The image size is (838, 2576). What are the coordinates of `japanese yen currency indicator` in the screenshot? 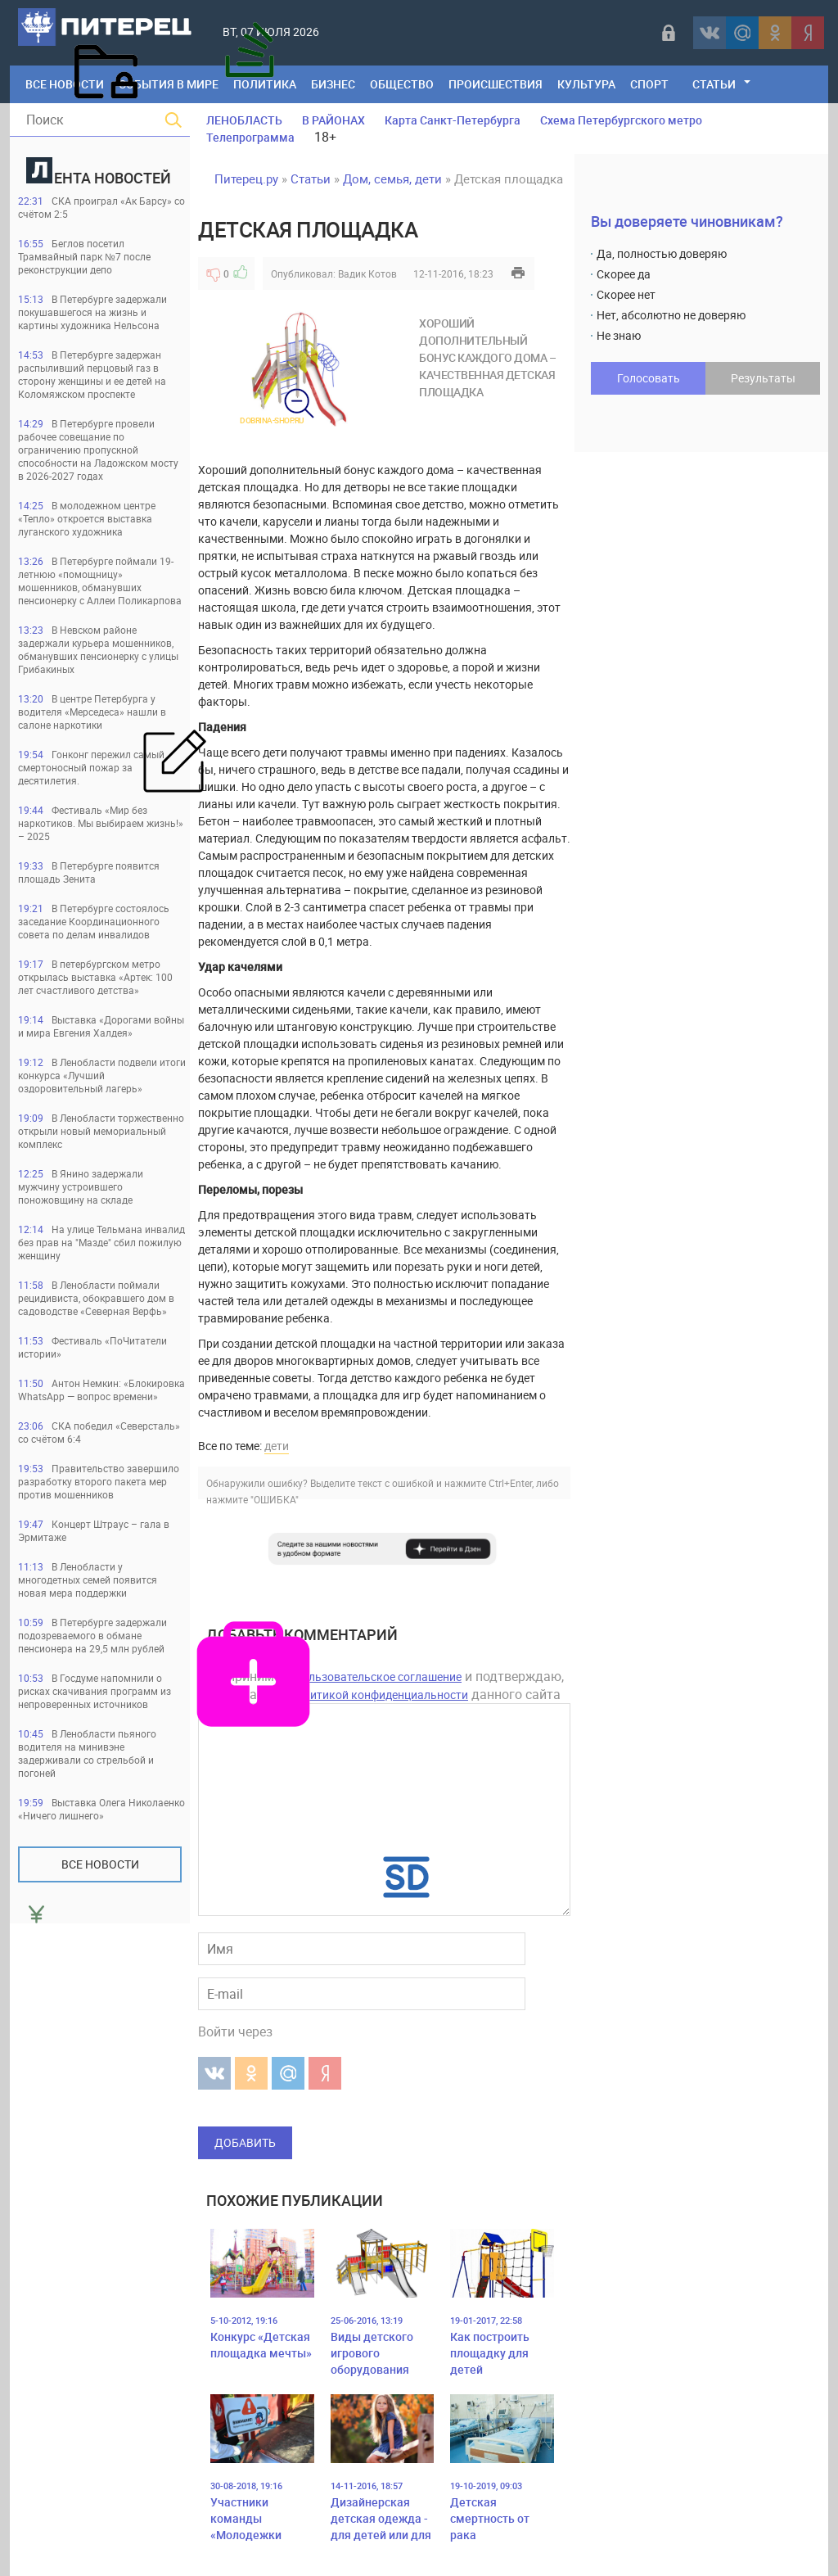 It's located at (36, 1914).